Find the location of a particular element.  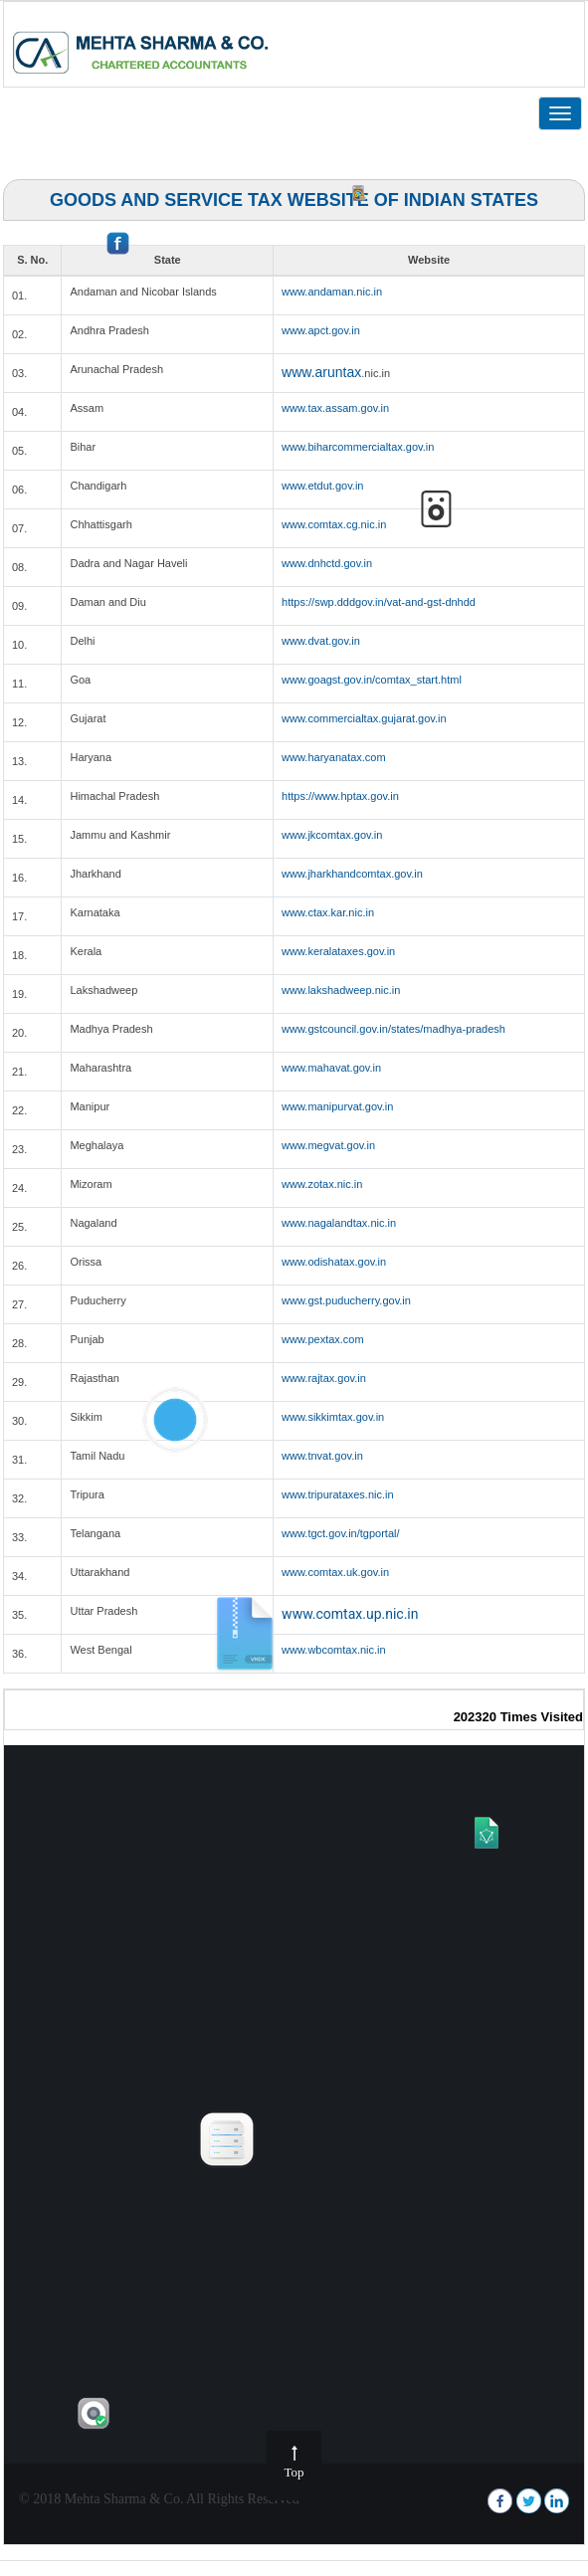

a vector graphics file is located at coordinates (487, 1833).